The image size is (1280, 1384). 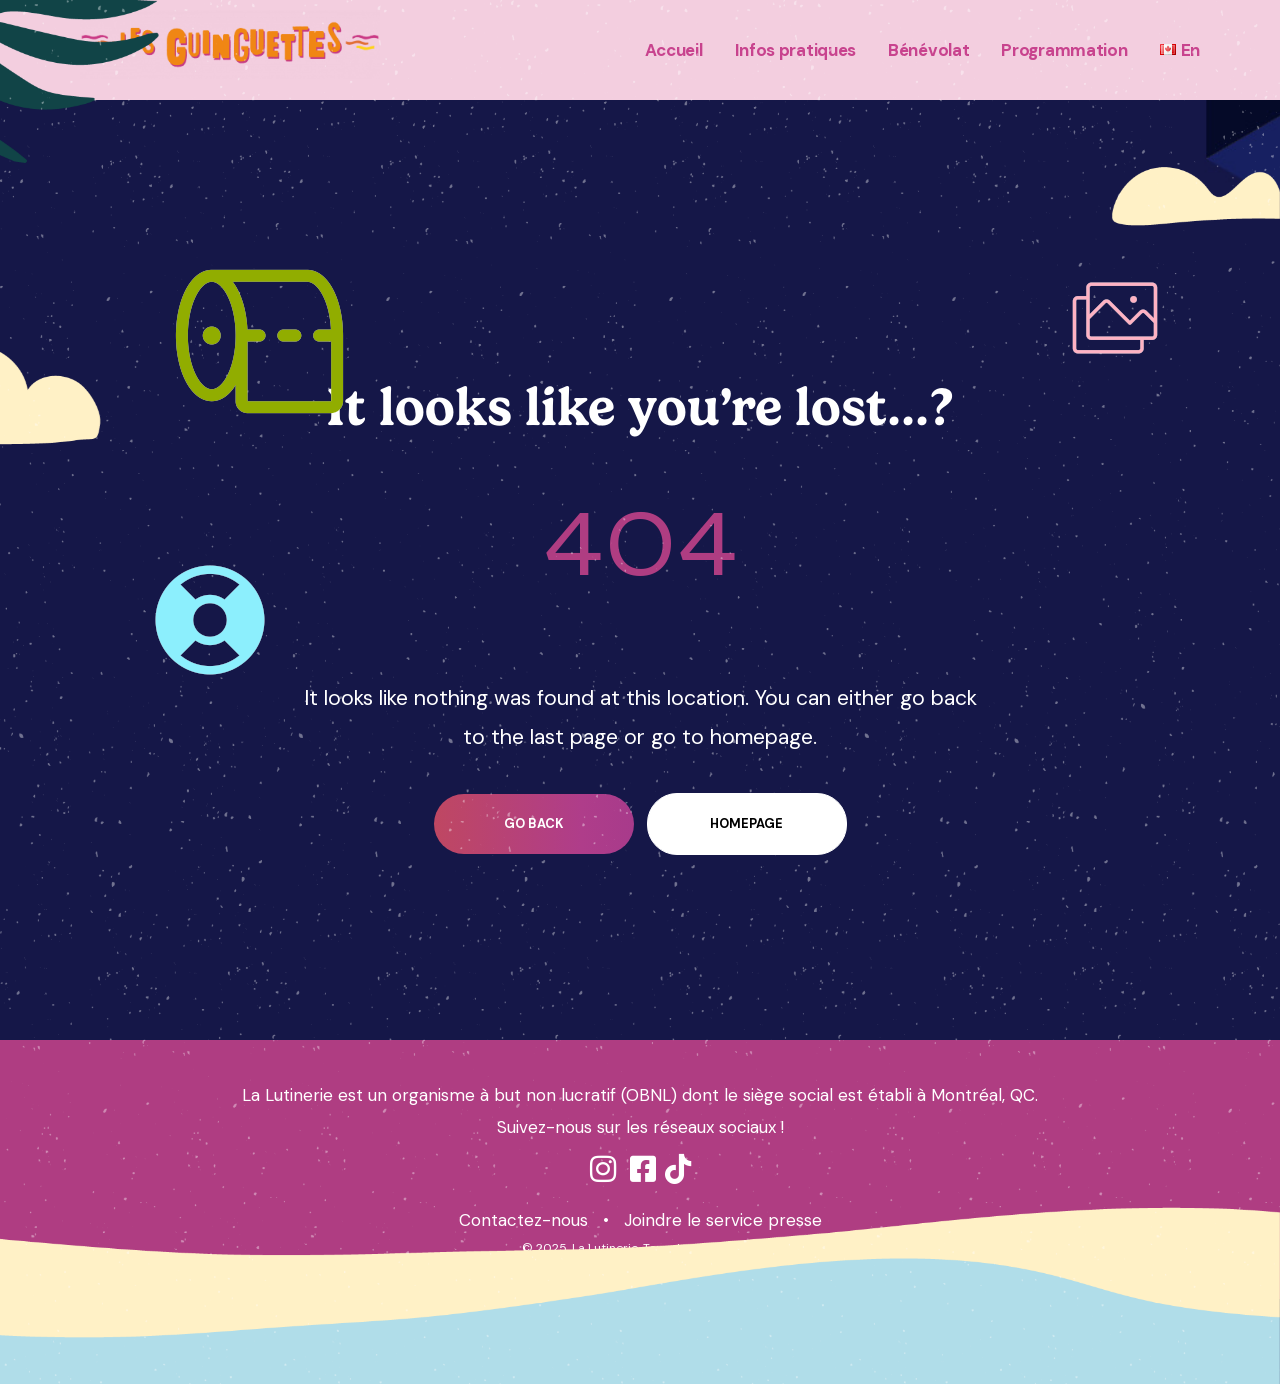 What do you see at coordinates (259, 341) in the screenshot?
I see `indicates restroom or bathroom location` at bounding box center [259, 341].